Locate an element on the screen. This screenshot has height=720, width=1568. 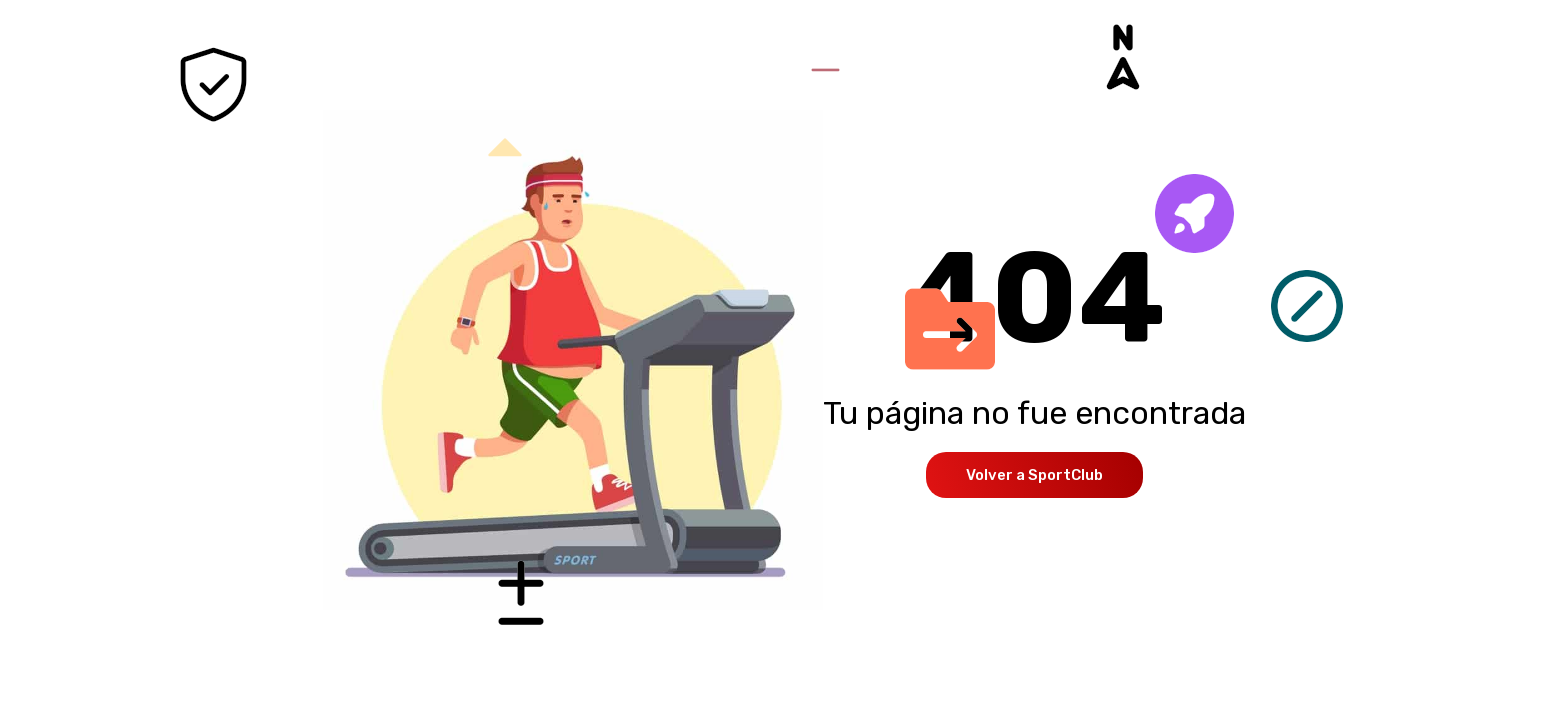
collapse an expanded section is located at coordinates (505, 147).